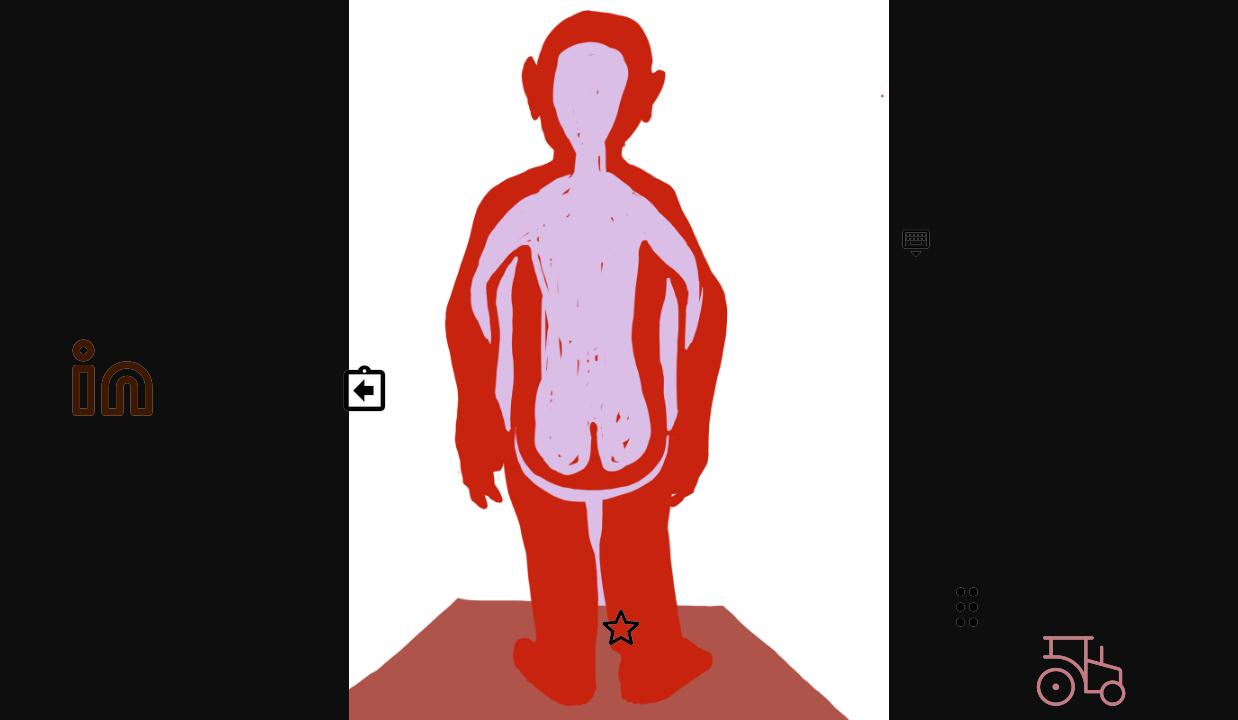  What do you see at coordinates (621, 628) in the screenshot?
I see `add item to favorites` at bounding box center [621, 628].